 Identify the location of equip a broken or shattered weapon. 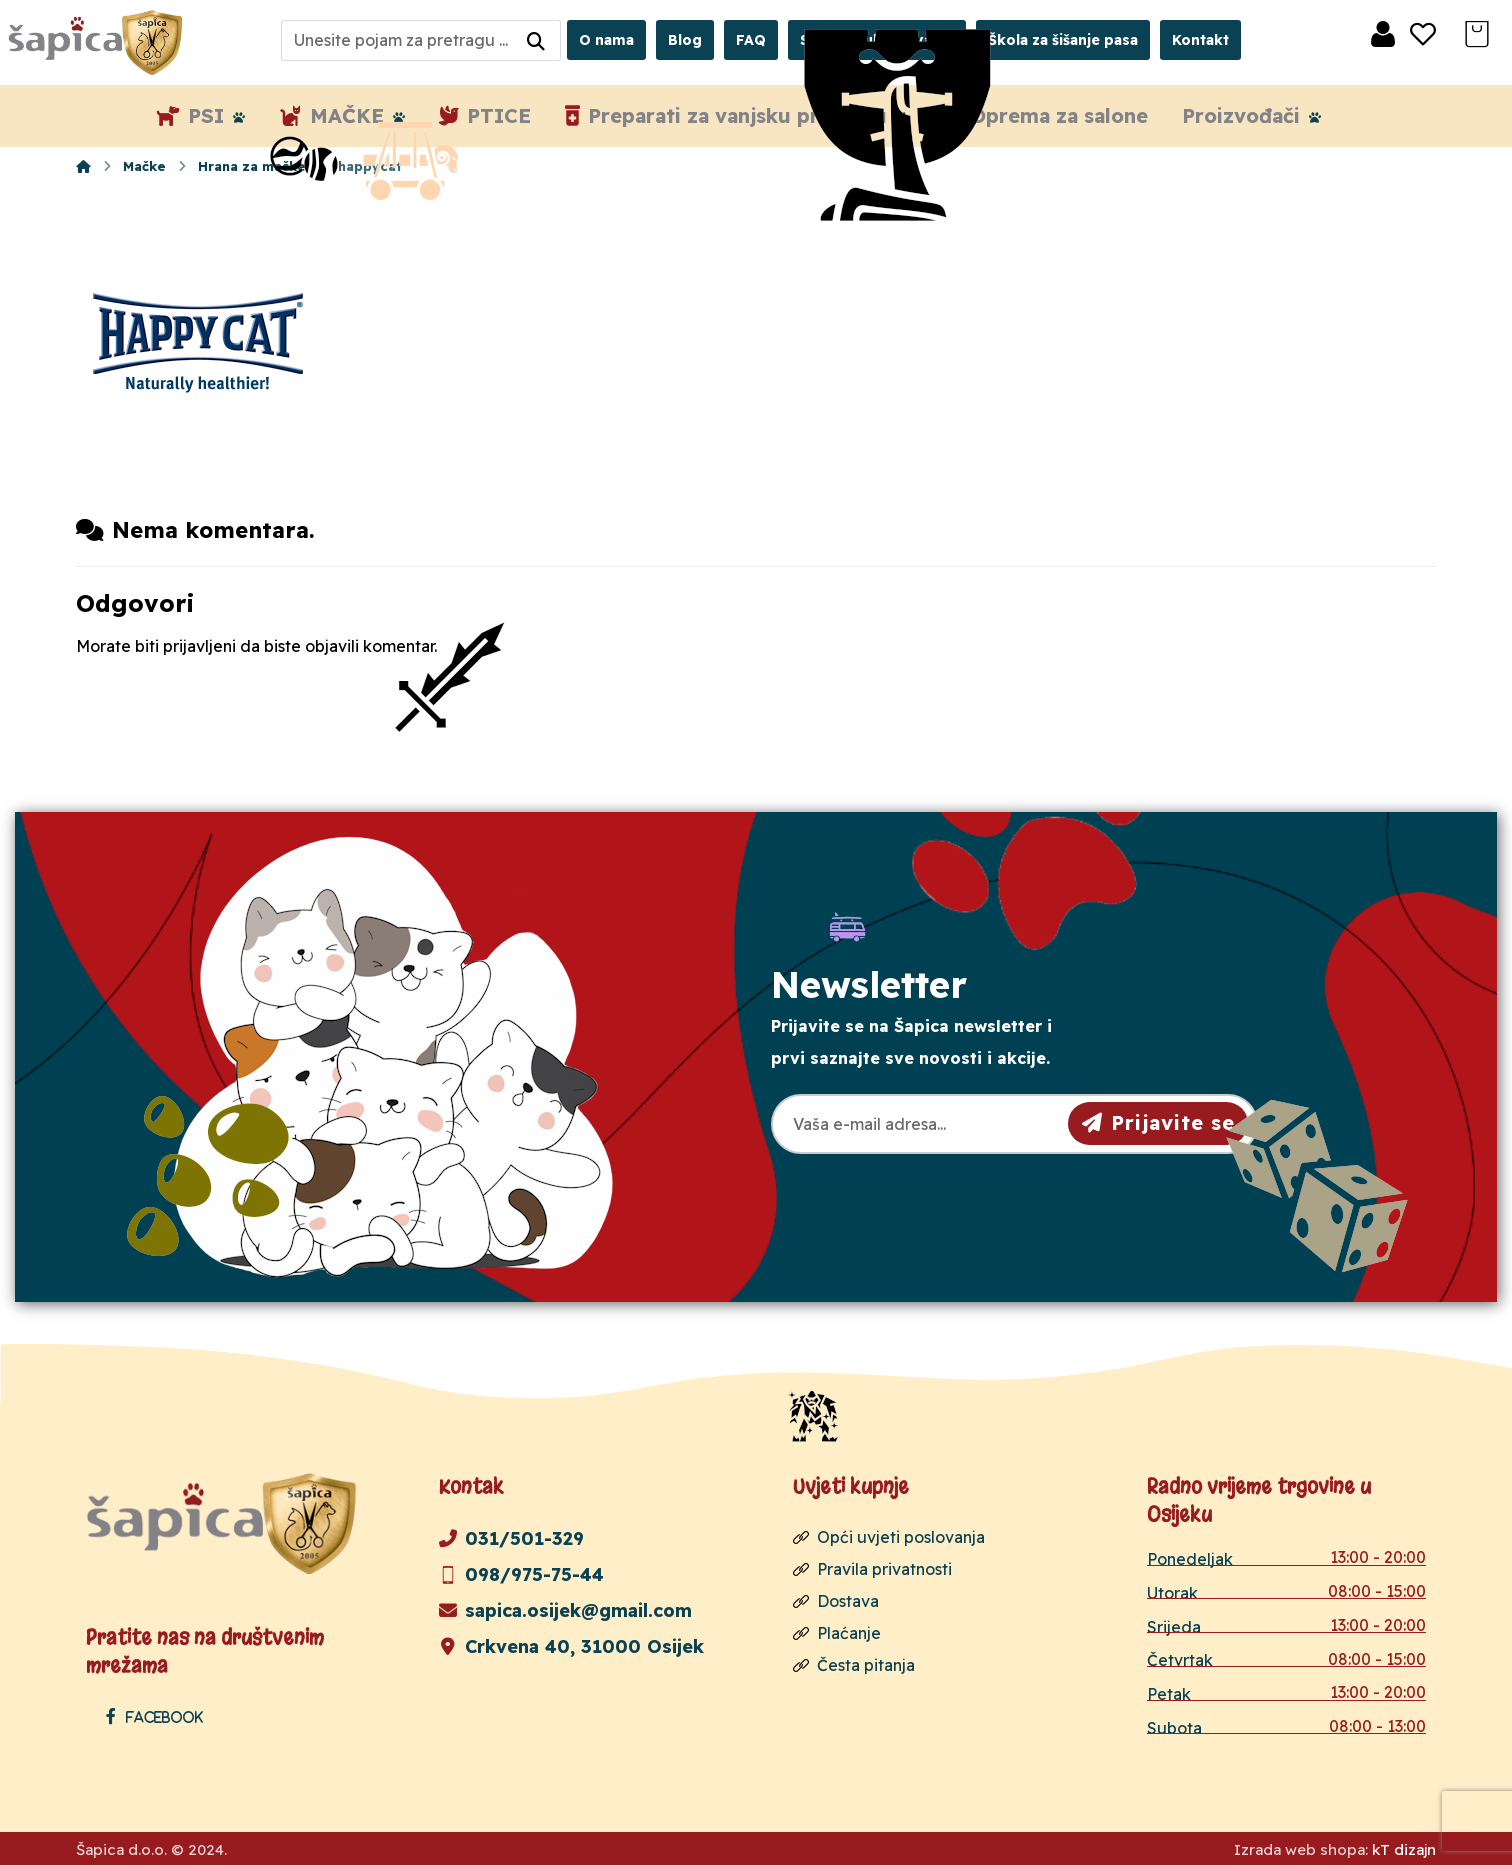
(448, 678).